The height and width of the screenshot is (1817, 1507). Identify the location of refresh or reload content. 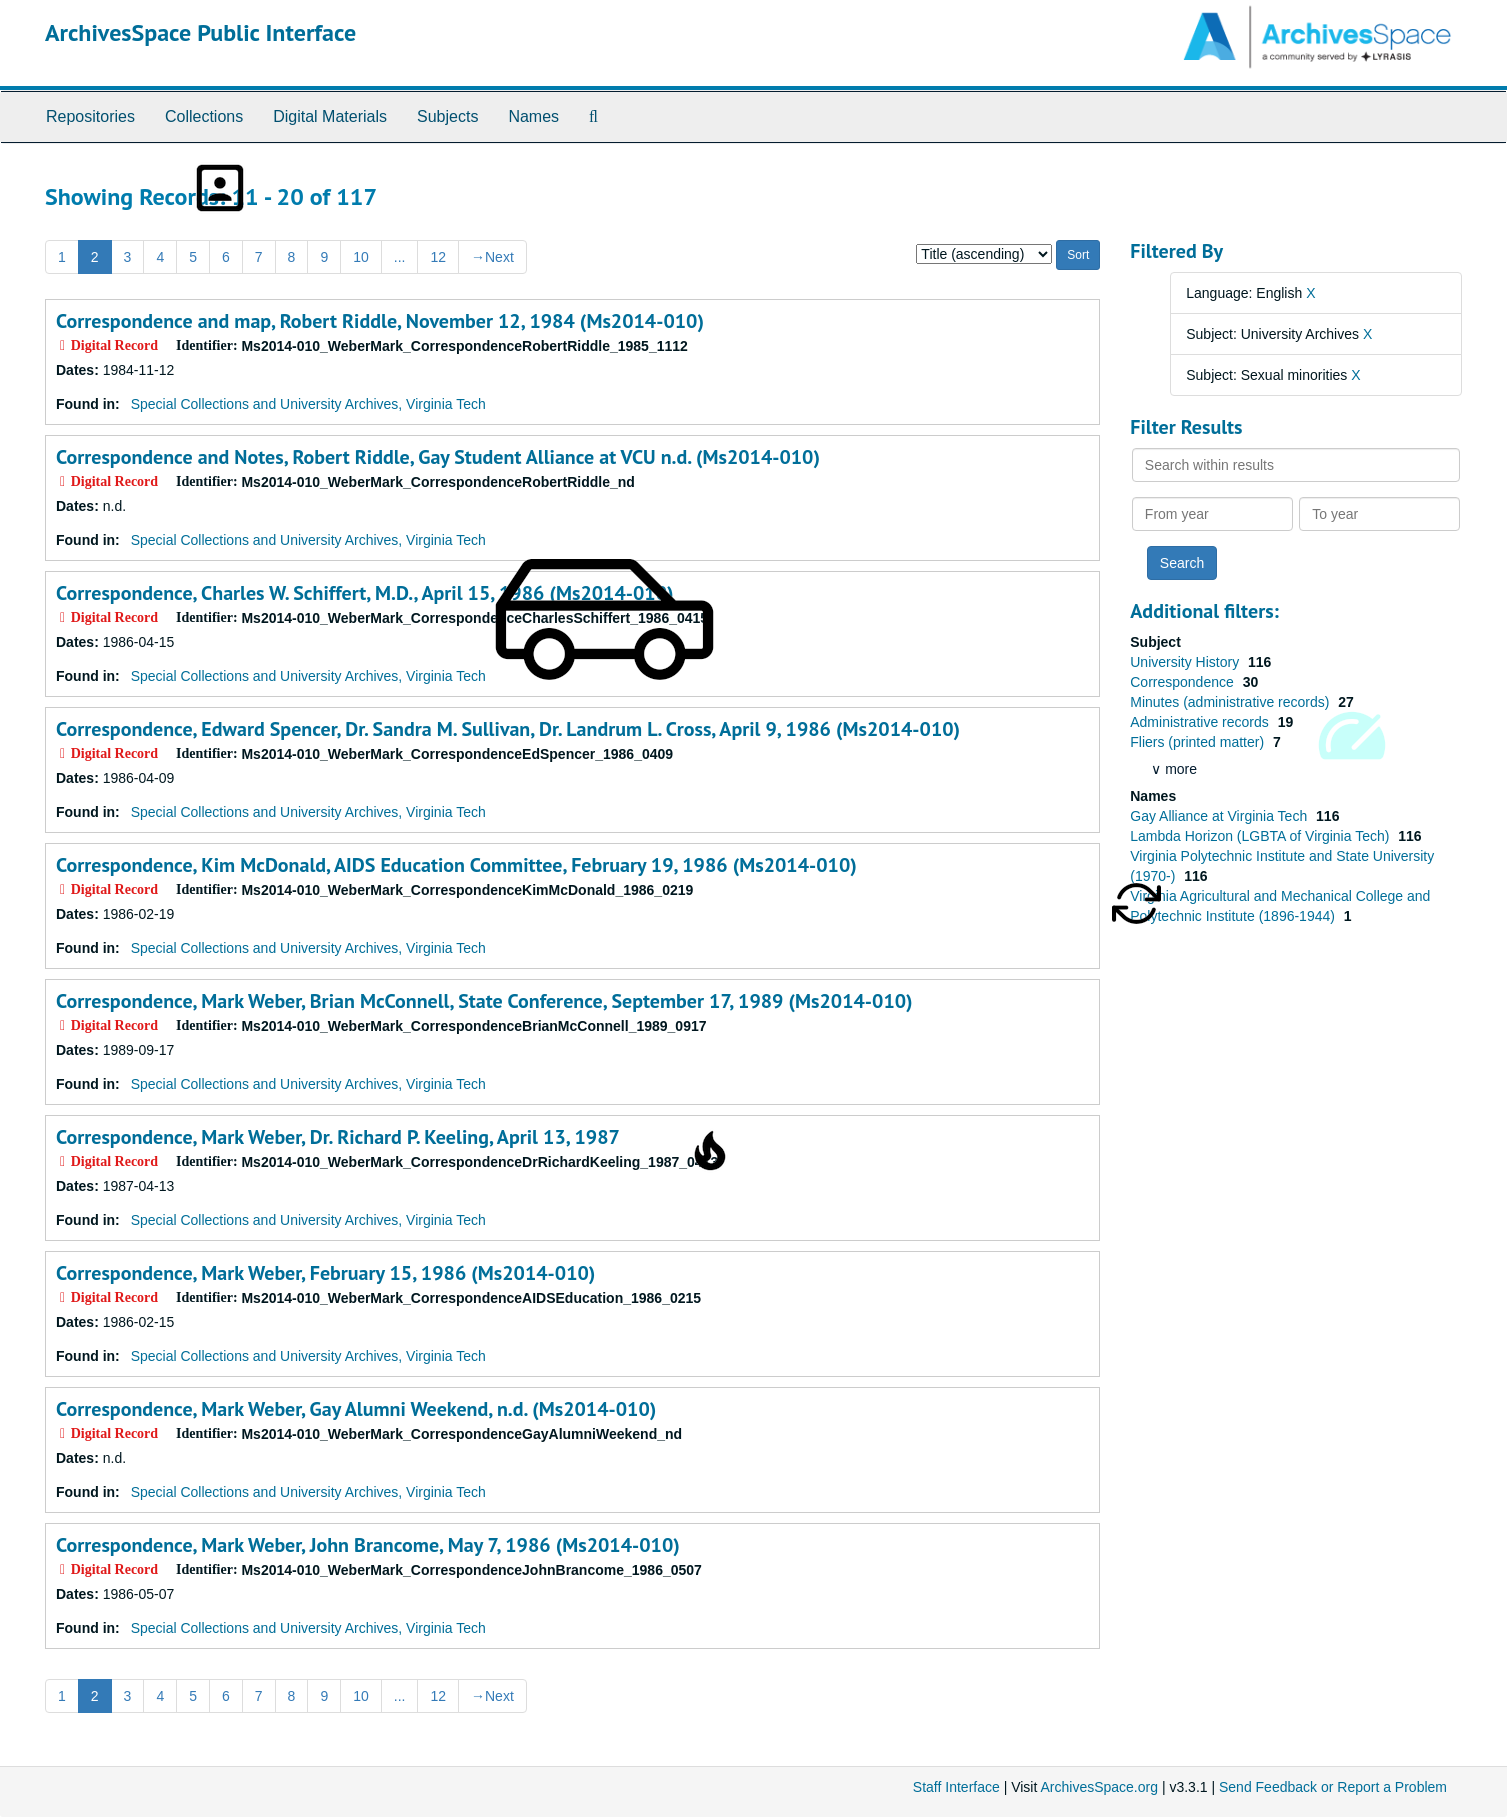
(1136, 903).